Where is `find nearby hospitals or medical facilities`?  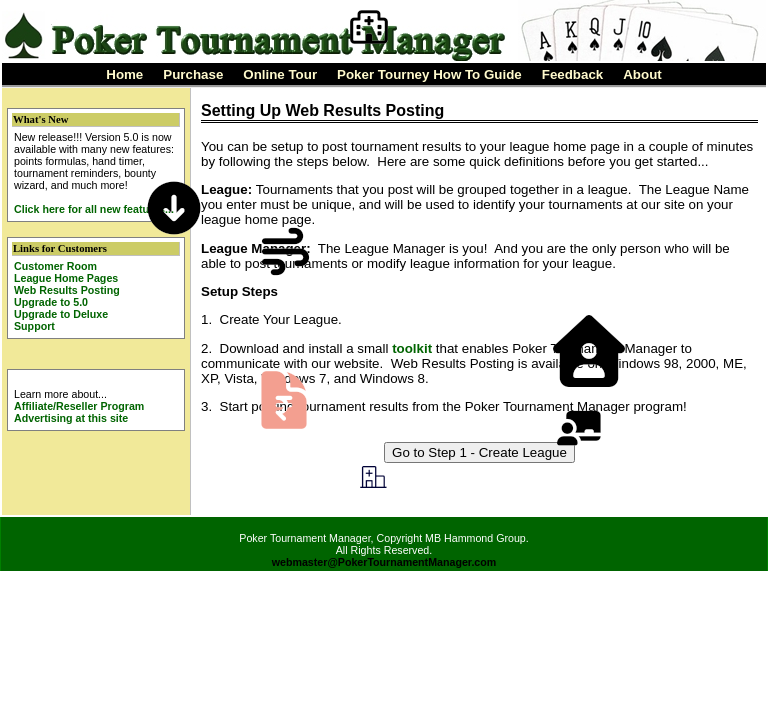
find nearby hospitals or medical facilities is located at coordinates (372, 477).